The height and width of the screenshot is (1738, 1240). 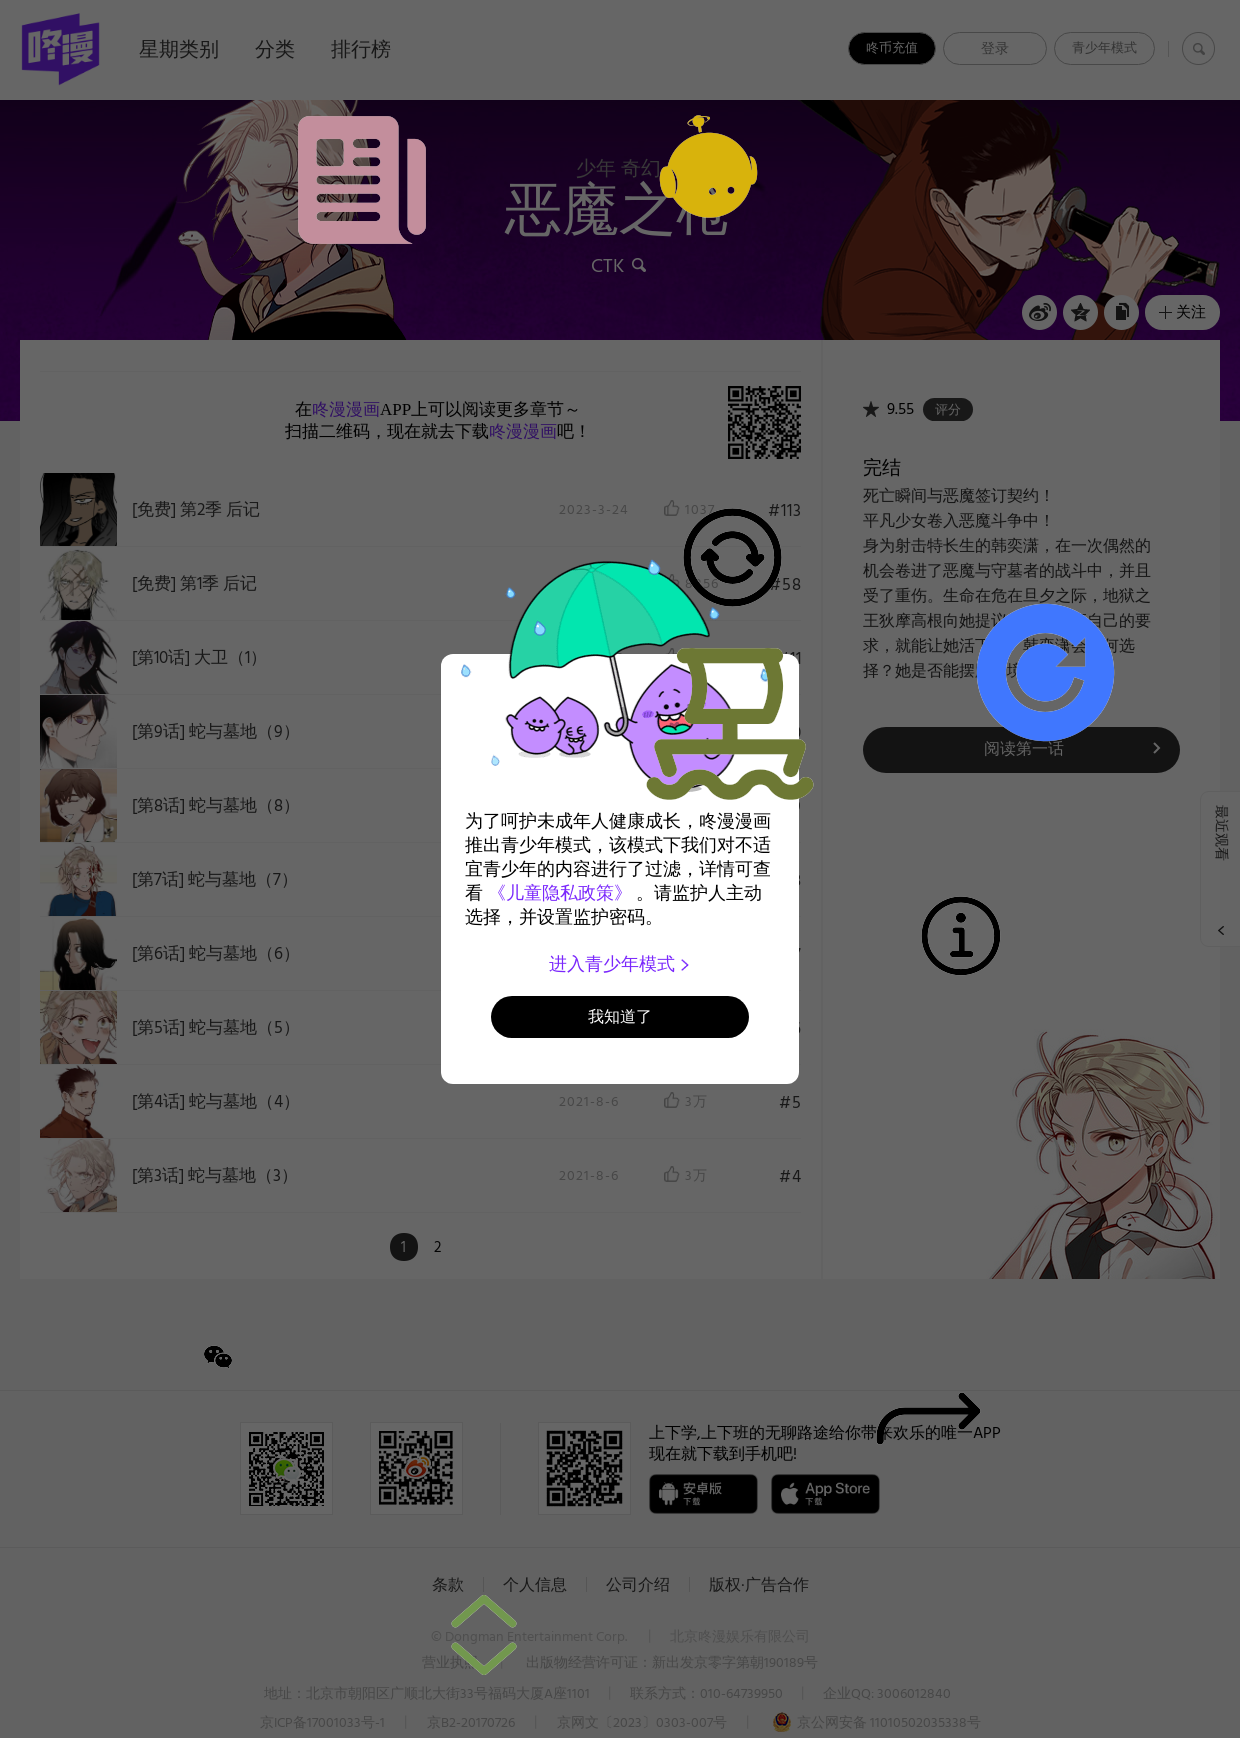 I want to click on view news or articles, so click(x=362, y=180).